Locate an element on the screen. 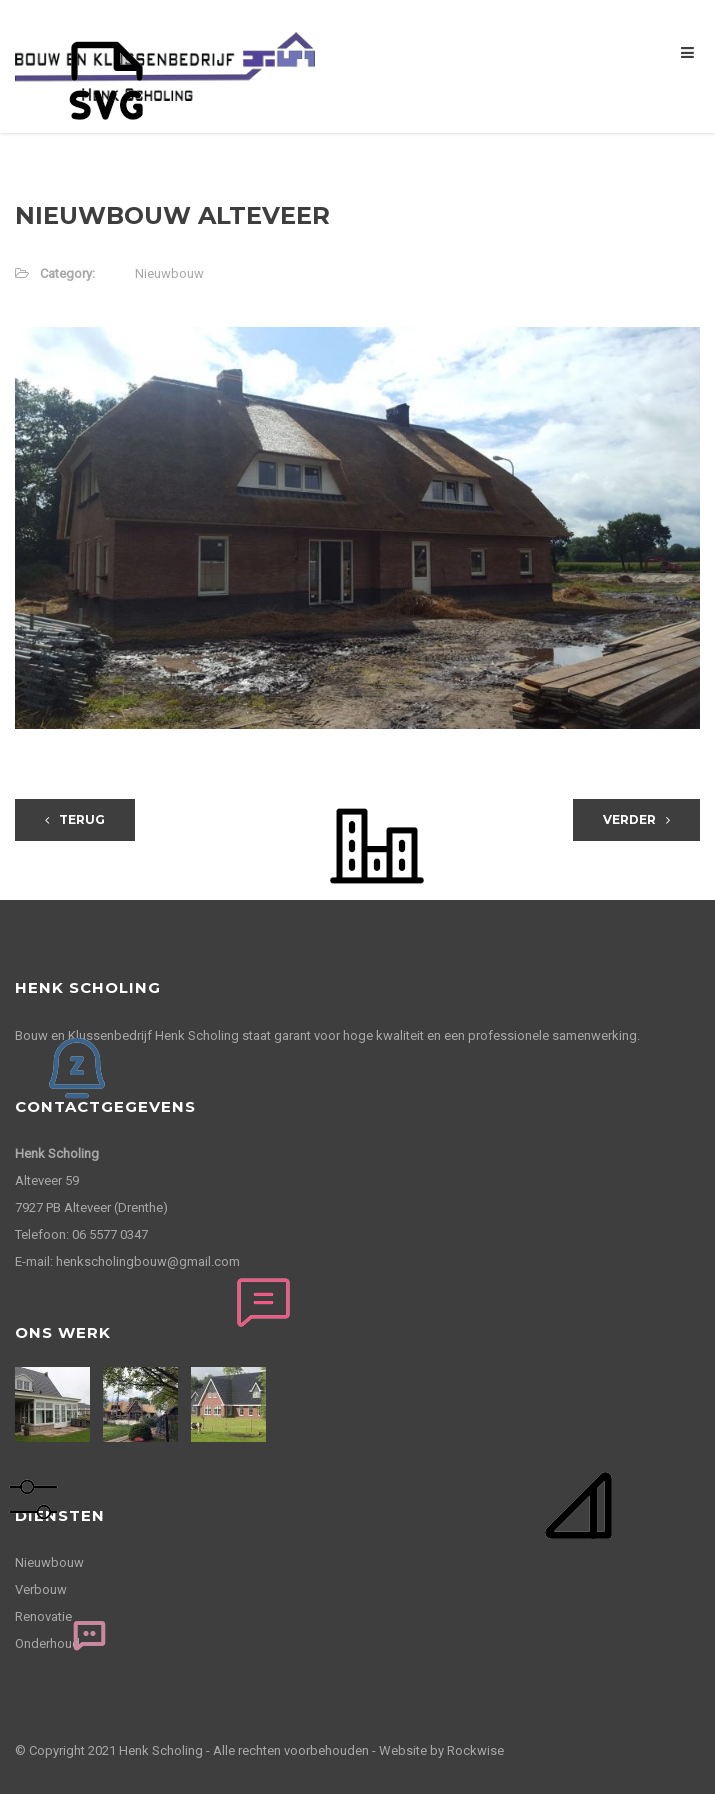  mute or snooze notifications is located at coordinates (77, 1068).